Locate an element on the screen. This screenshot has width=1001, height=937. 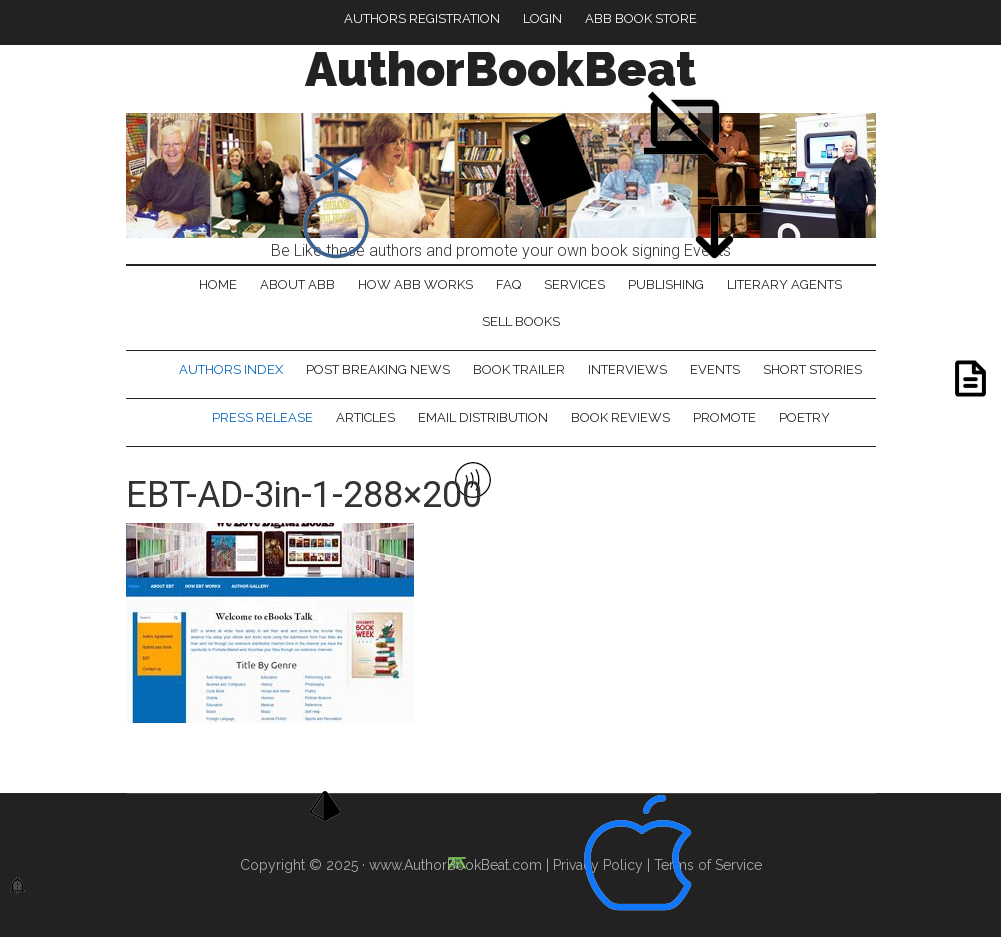
stop sharing your screen is located at coordinates (685, 127).